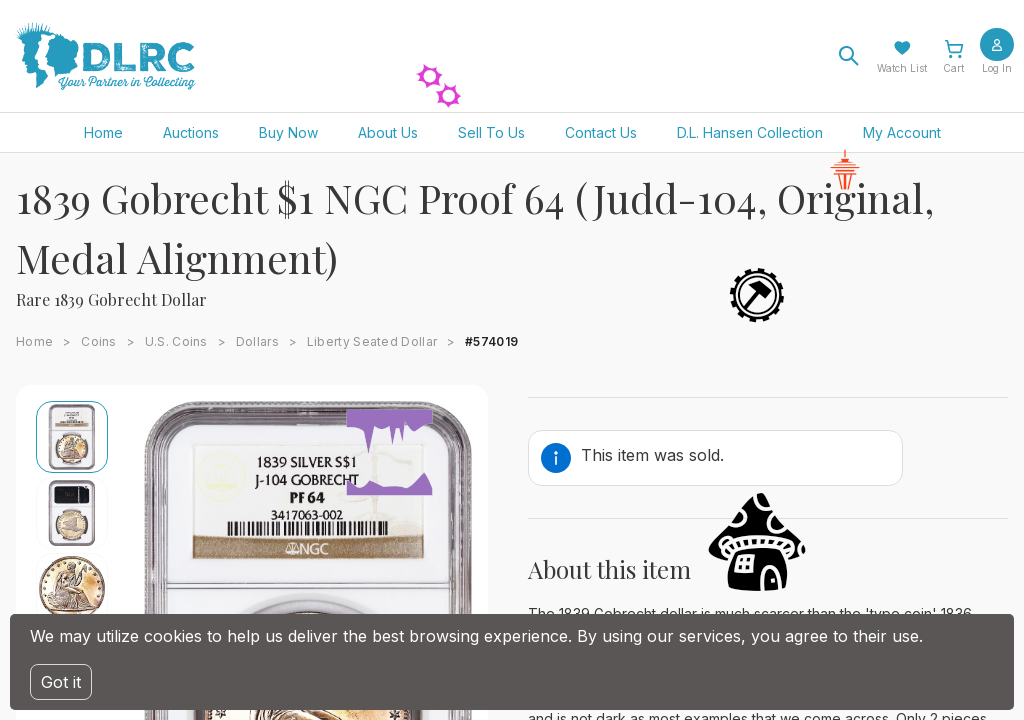  What do you see at coordinates (757, 295) in the screenshot?
I see `access crafting or workshop settings` at bounding box center [757, 295].